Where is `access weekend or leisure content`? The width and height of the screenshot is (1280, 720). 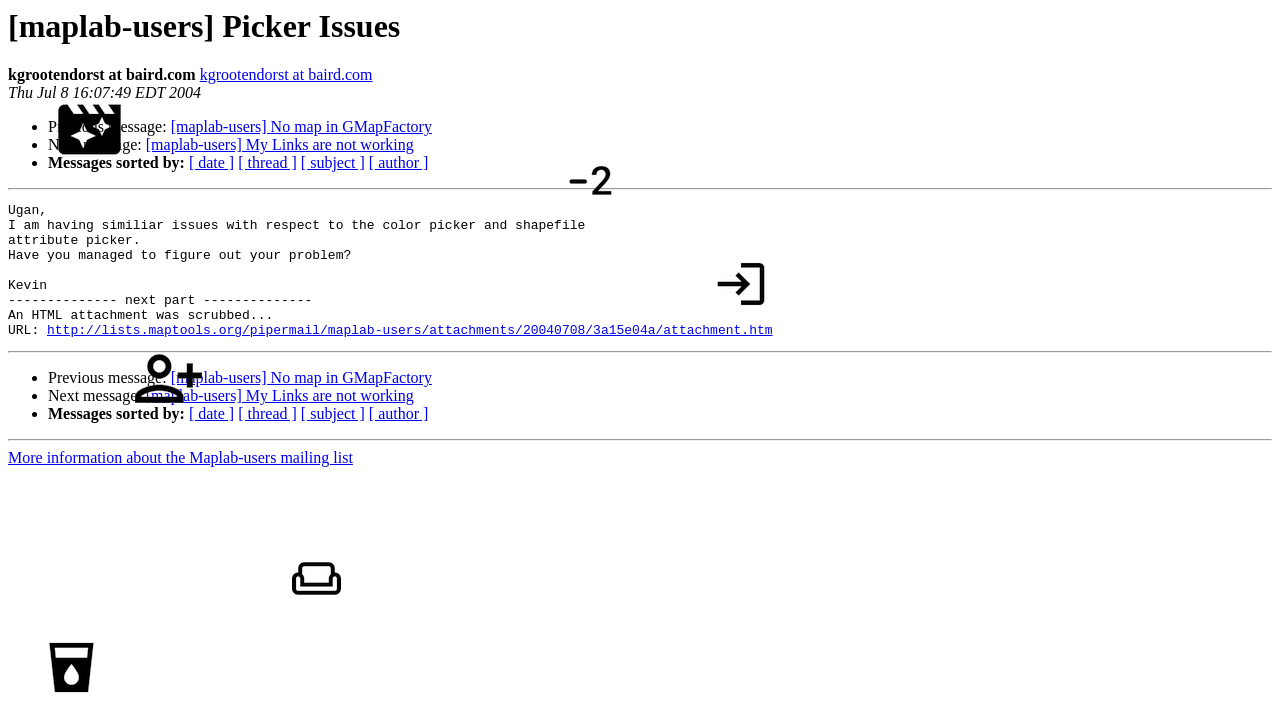
access weekend or leisure content is located at coordinates (316, 578).